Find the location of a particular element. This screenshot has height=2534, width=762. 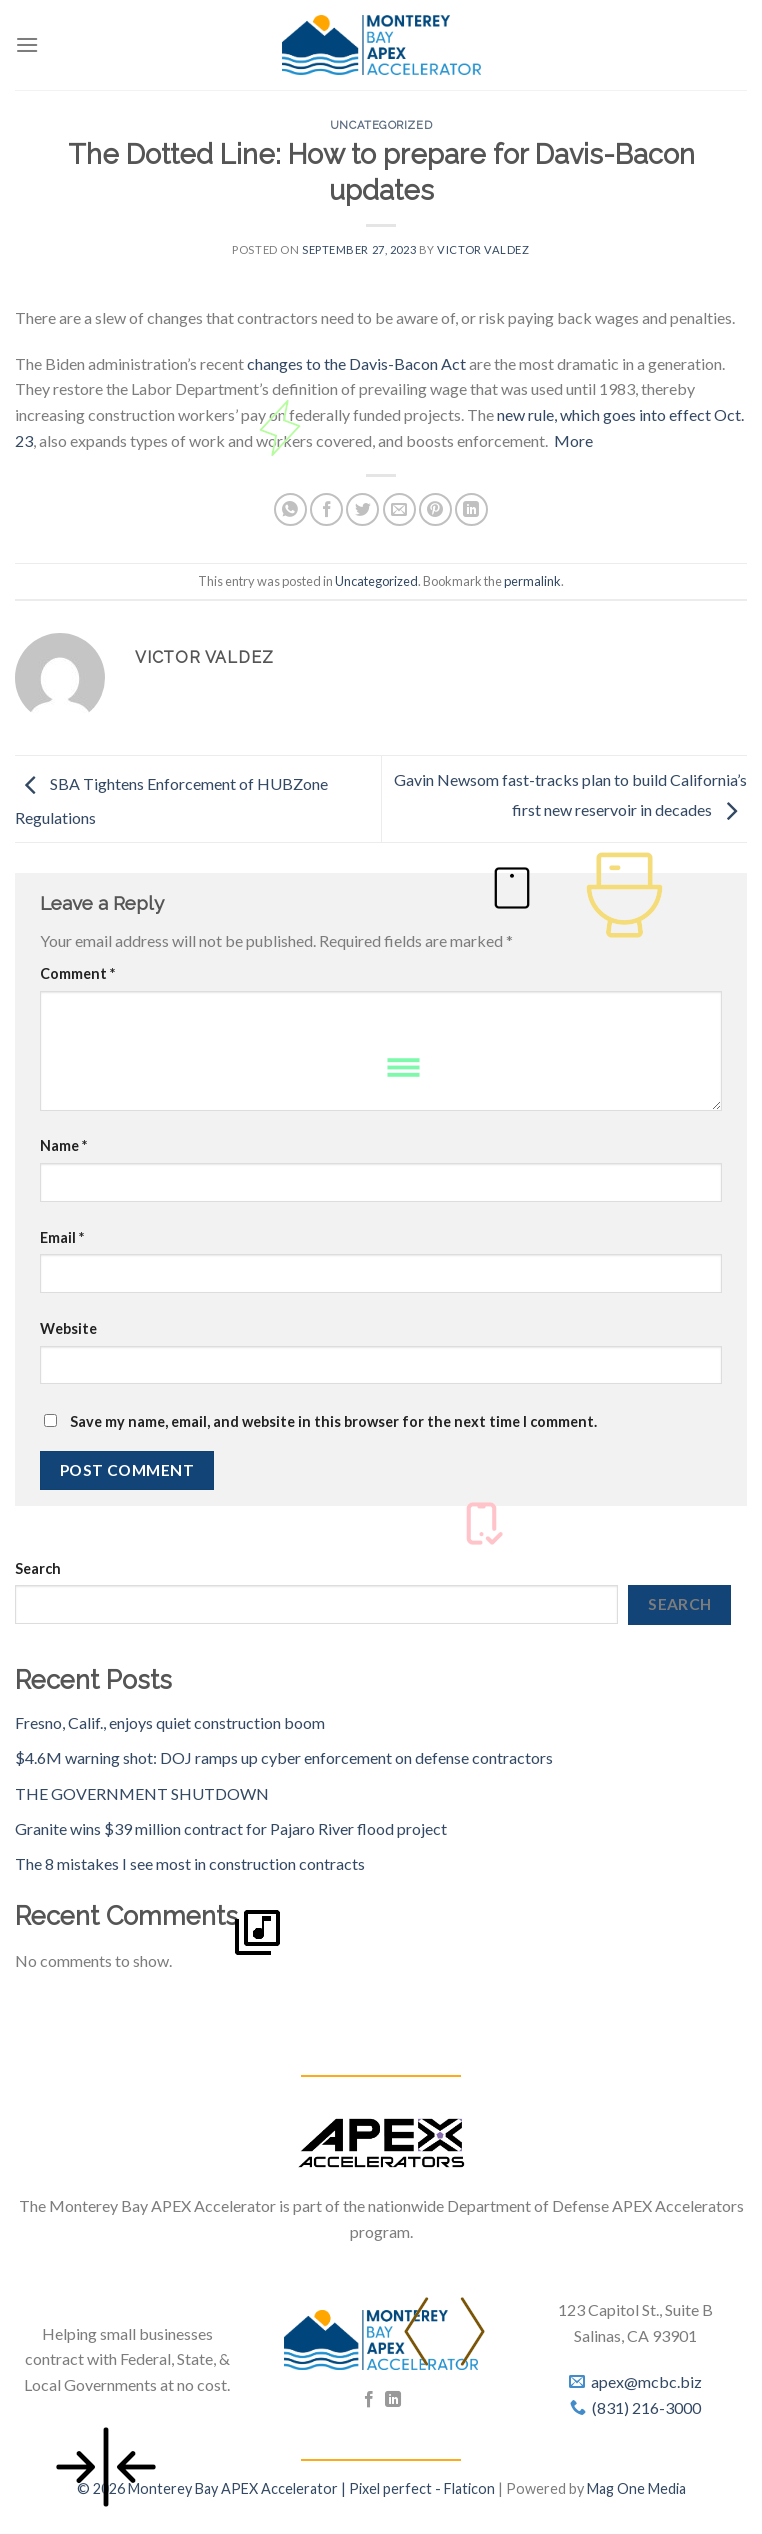

collapse content horizontally is located at coordinates (106, 2467).